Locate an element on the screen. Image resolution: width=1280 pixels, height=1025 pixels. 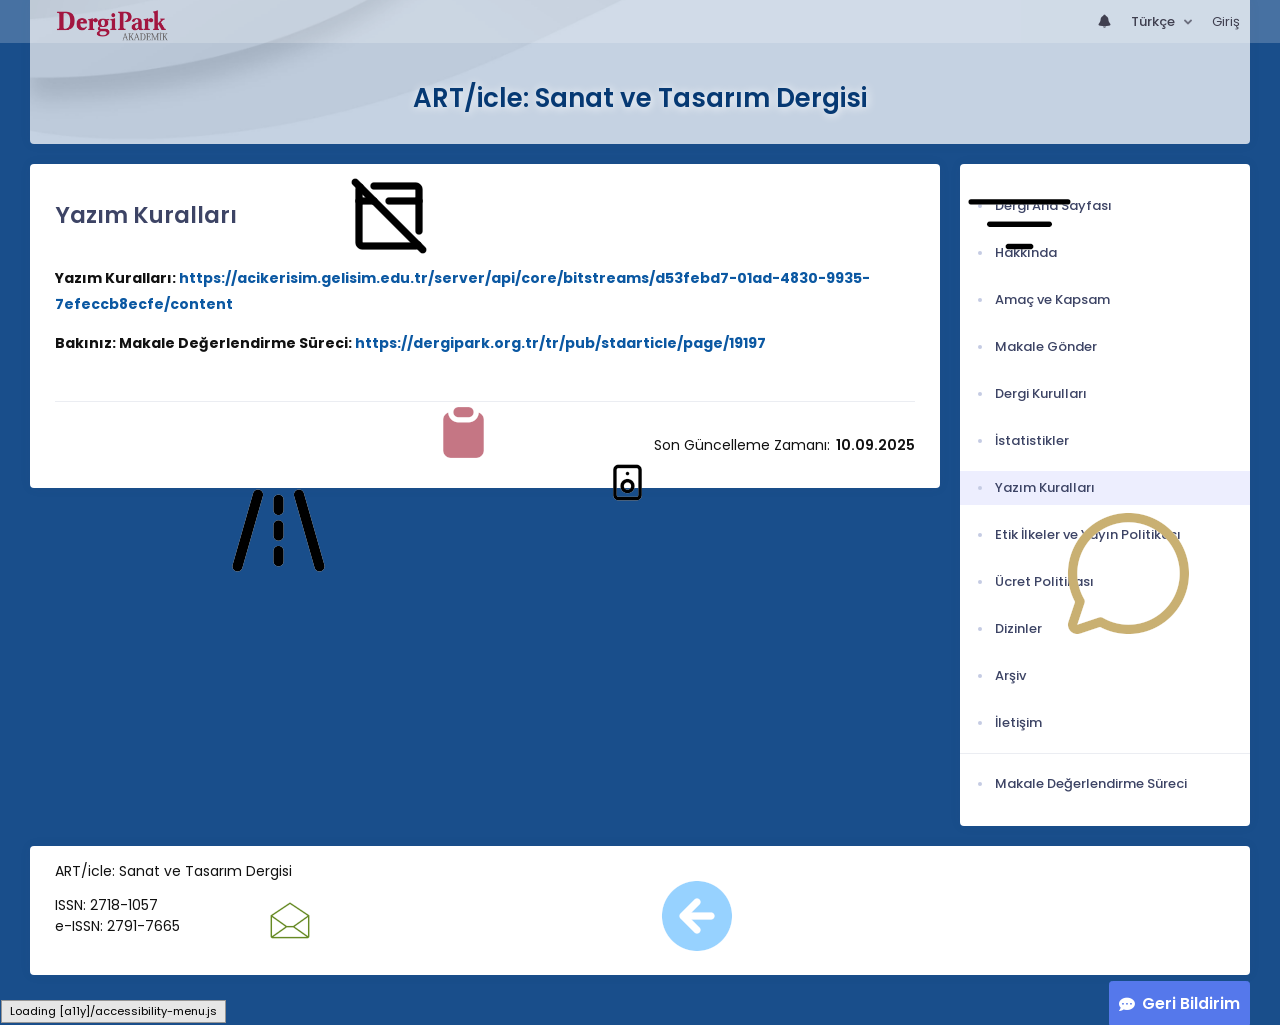
browser window disabled or unavailable is located at coordinates (389, 216).